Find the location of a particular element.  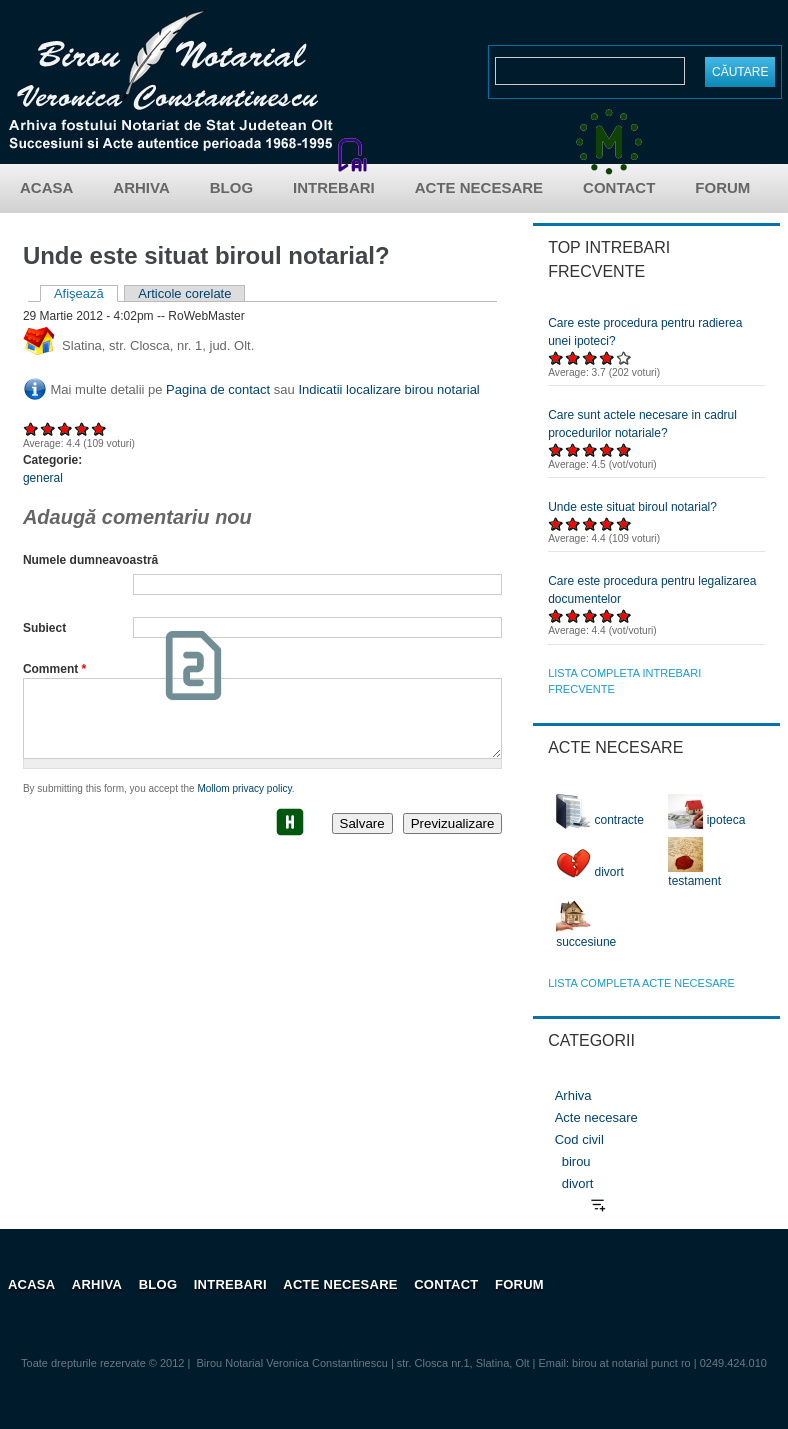

indicates secondary SIM card slot is located at coordinates (193, 665).